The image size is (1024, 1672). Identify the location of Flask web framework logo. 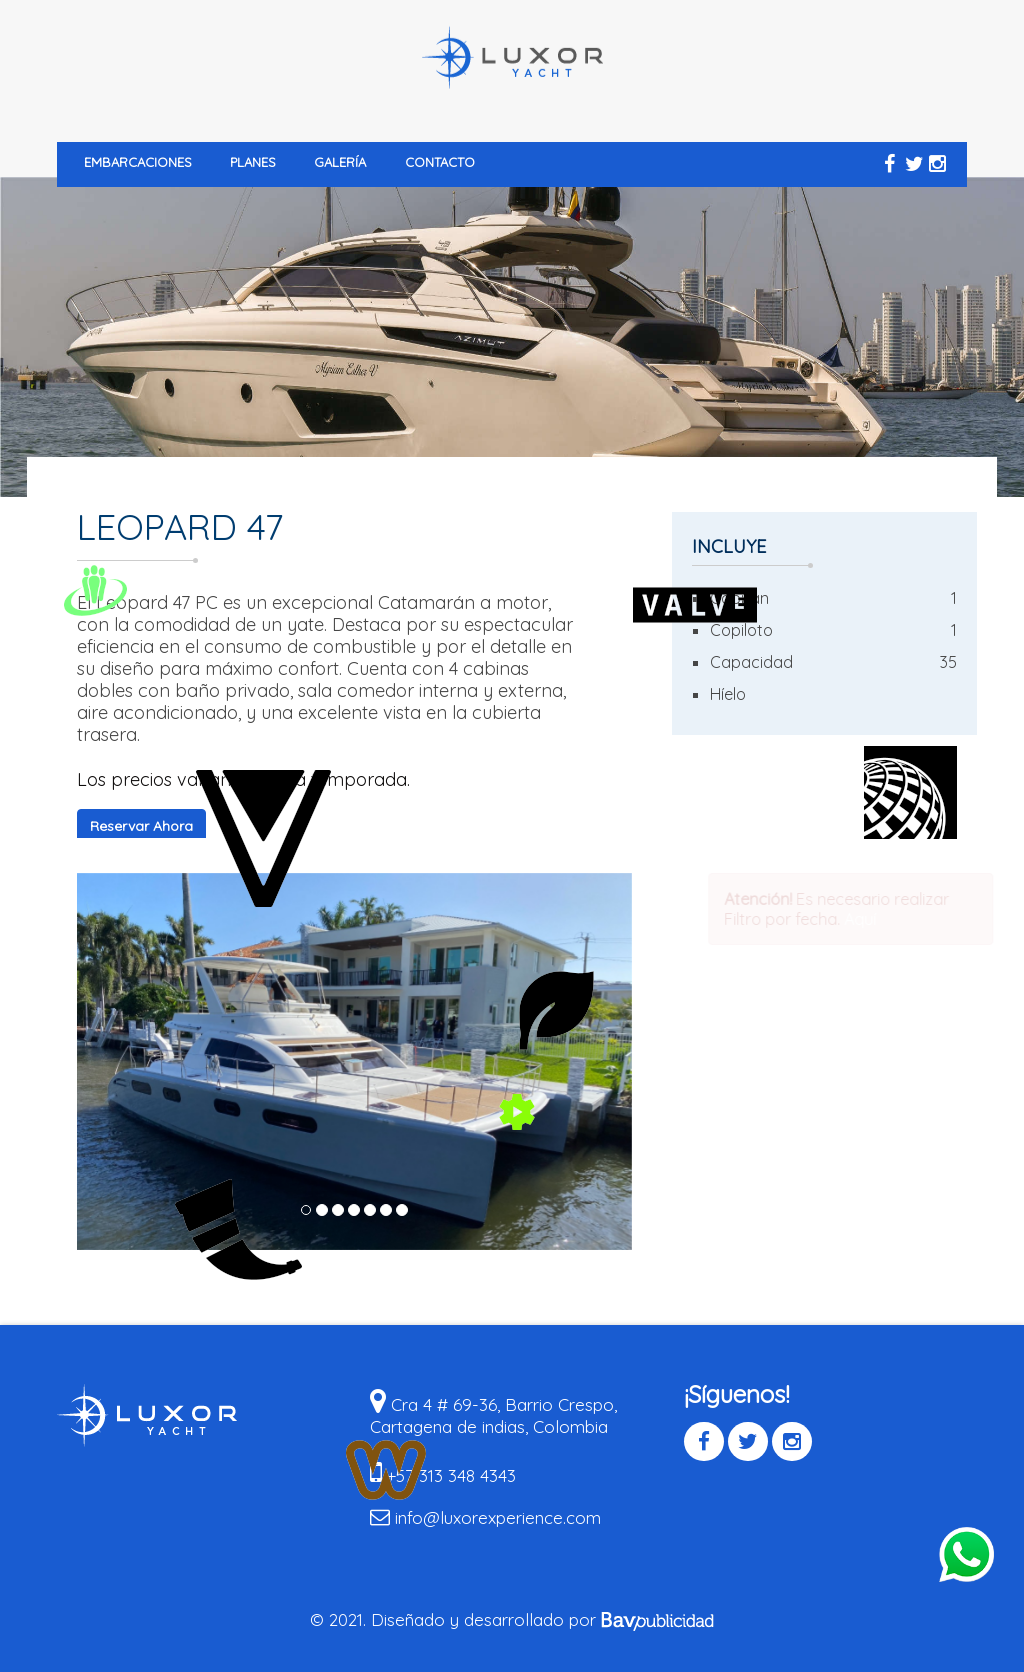
(238, 1229).